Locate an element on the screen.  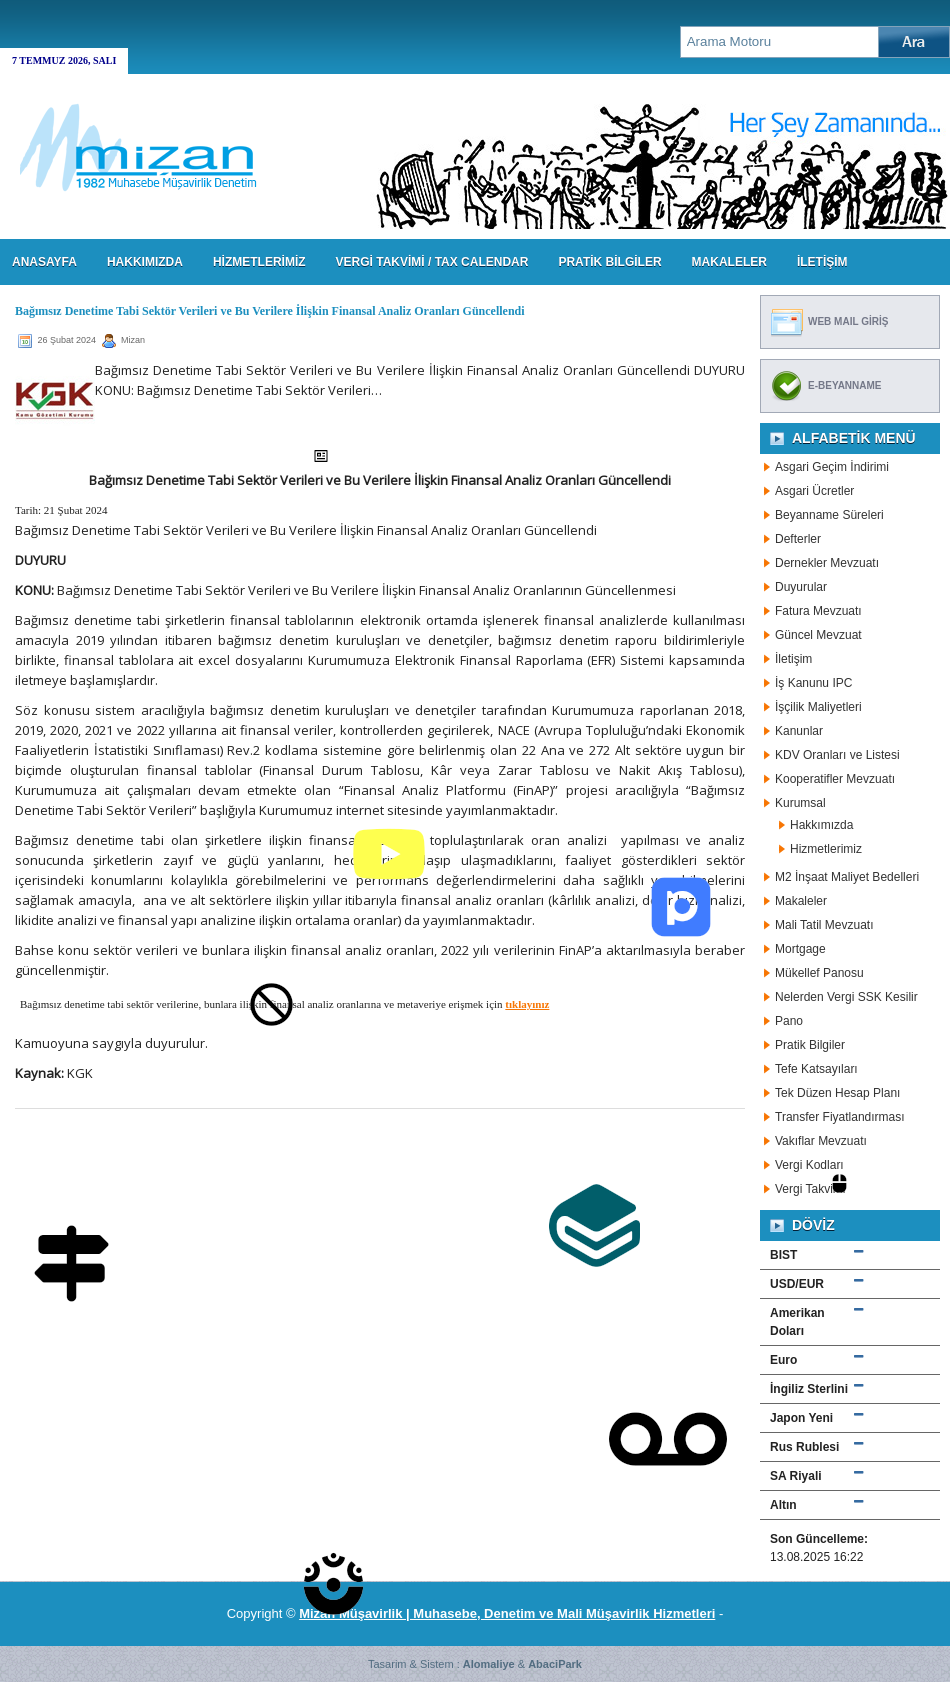
open pixiv app is located at coordinates (681, 907).